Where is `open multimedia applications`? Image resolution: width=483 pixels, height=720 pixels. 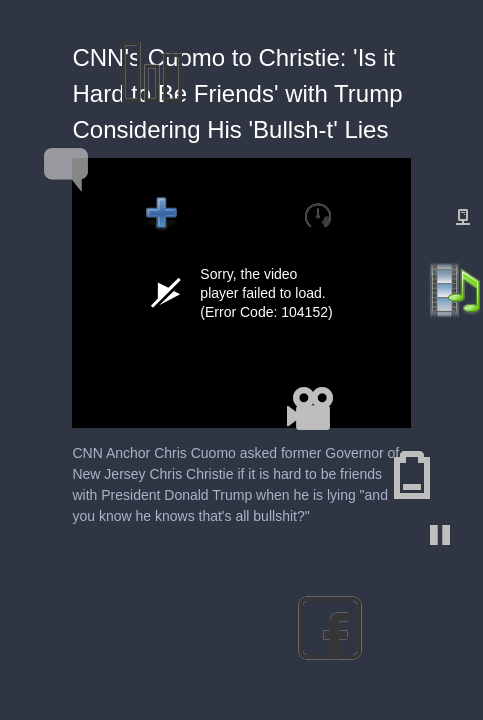 open multimedia applications is located at coordinates (455, 290).